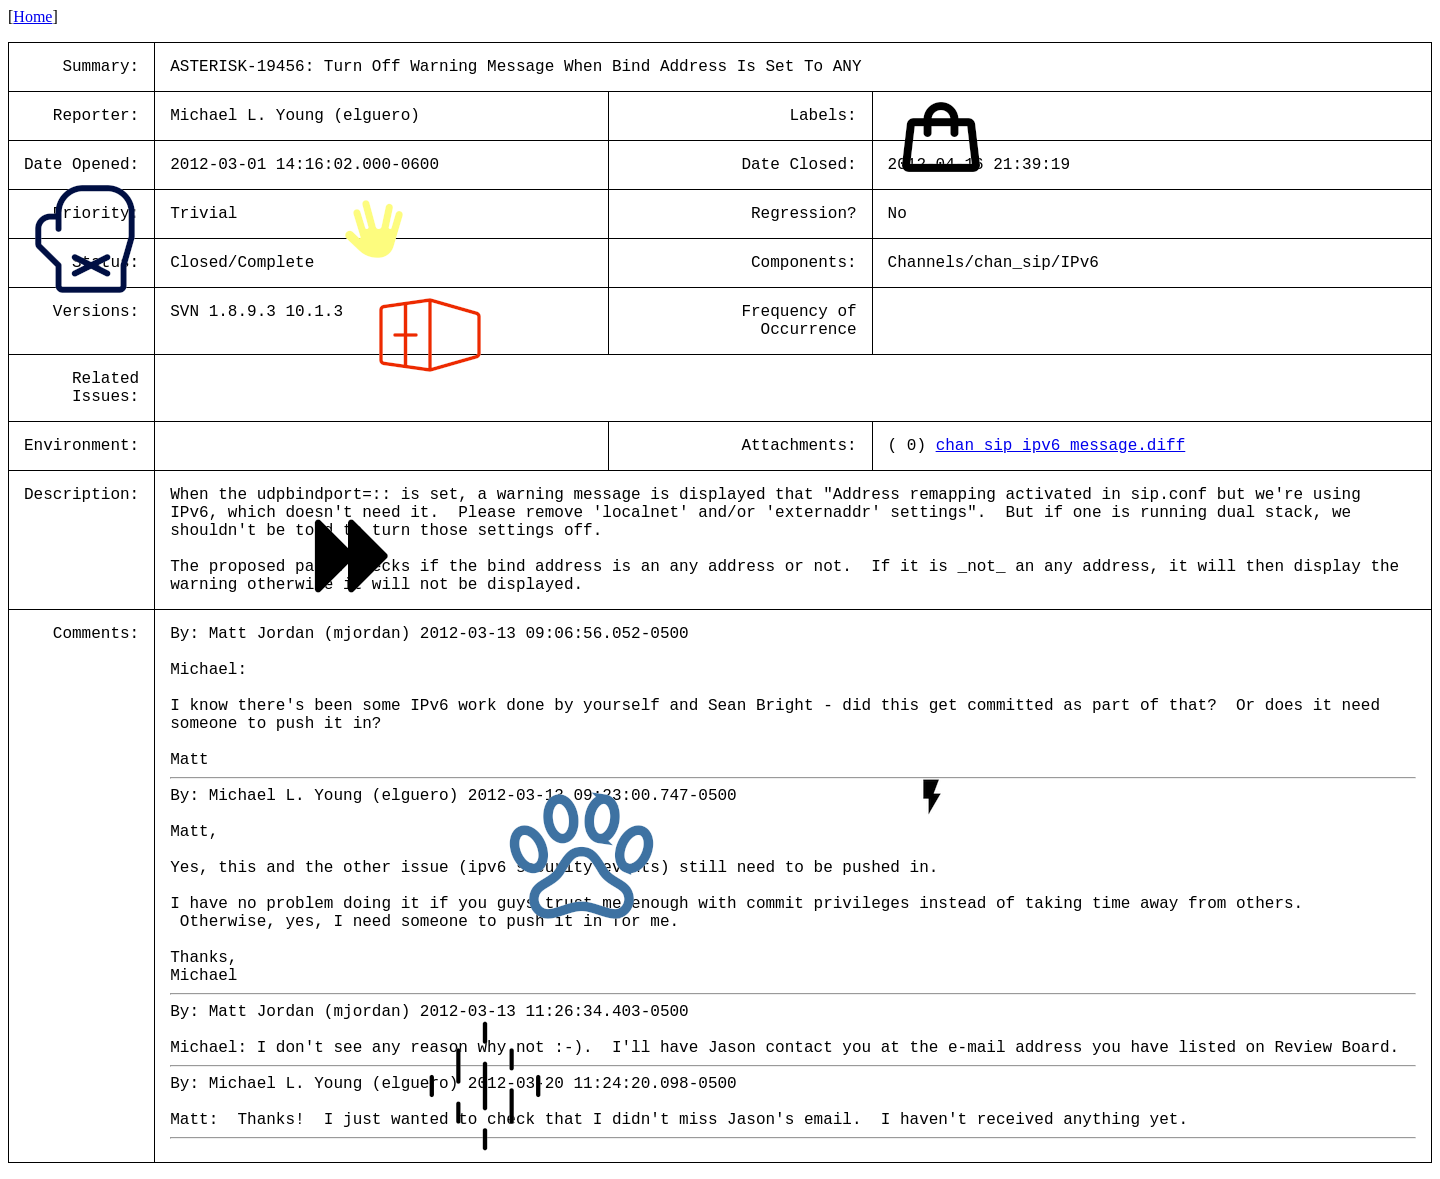 Image resolution: width=1440 pixels, height=1179 pixels. What do you see at coordinates (932, 797) in the screenshot?
I see `turn on camera flash` at bounding box center [932, 797].